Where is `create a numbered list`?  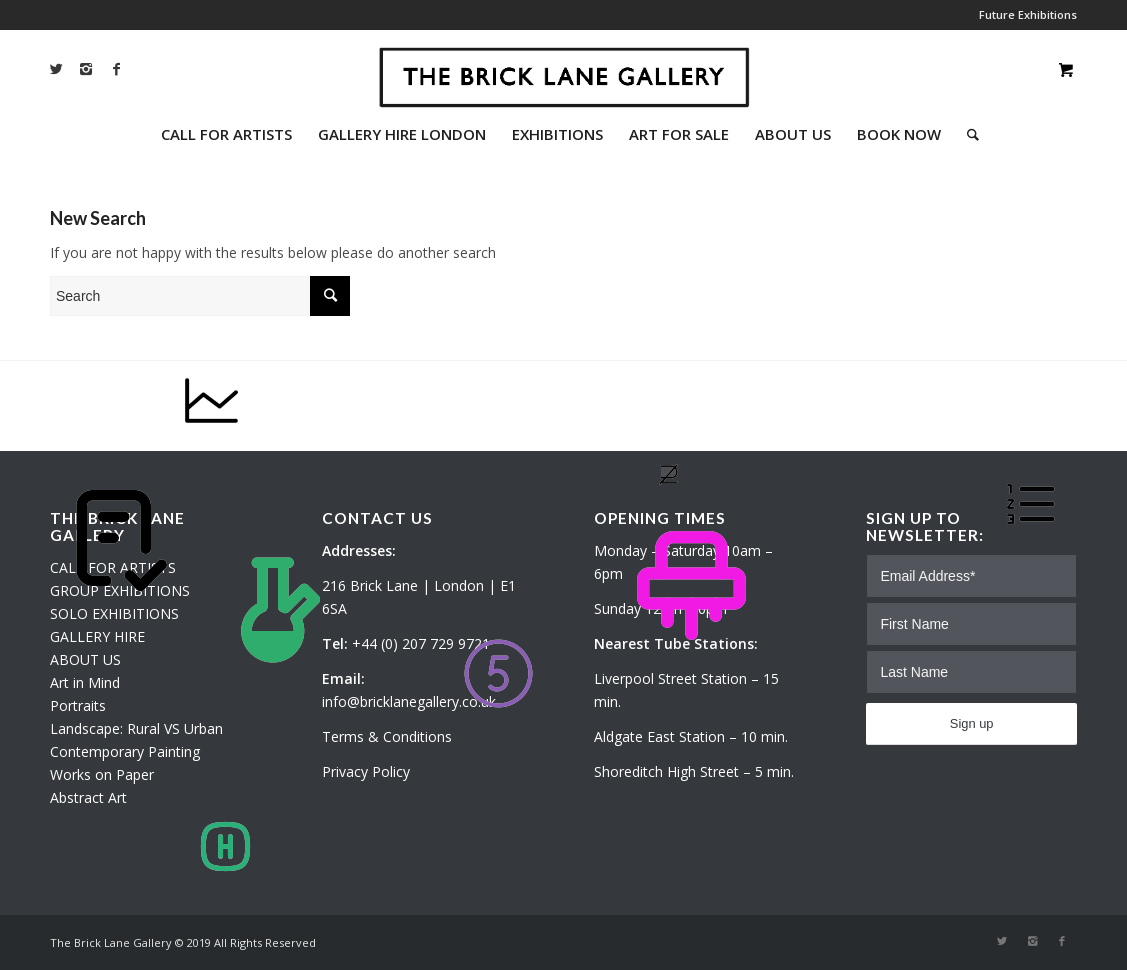 create a numbered list is located at coordinates (1032, 504).